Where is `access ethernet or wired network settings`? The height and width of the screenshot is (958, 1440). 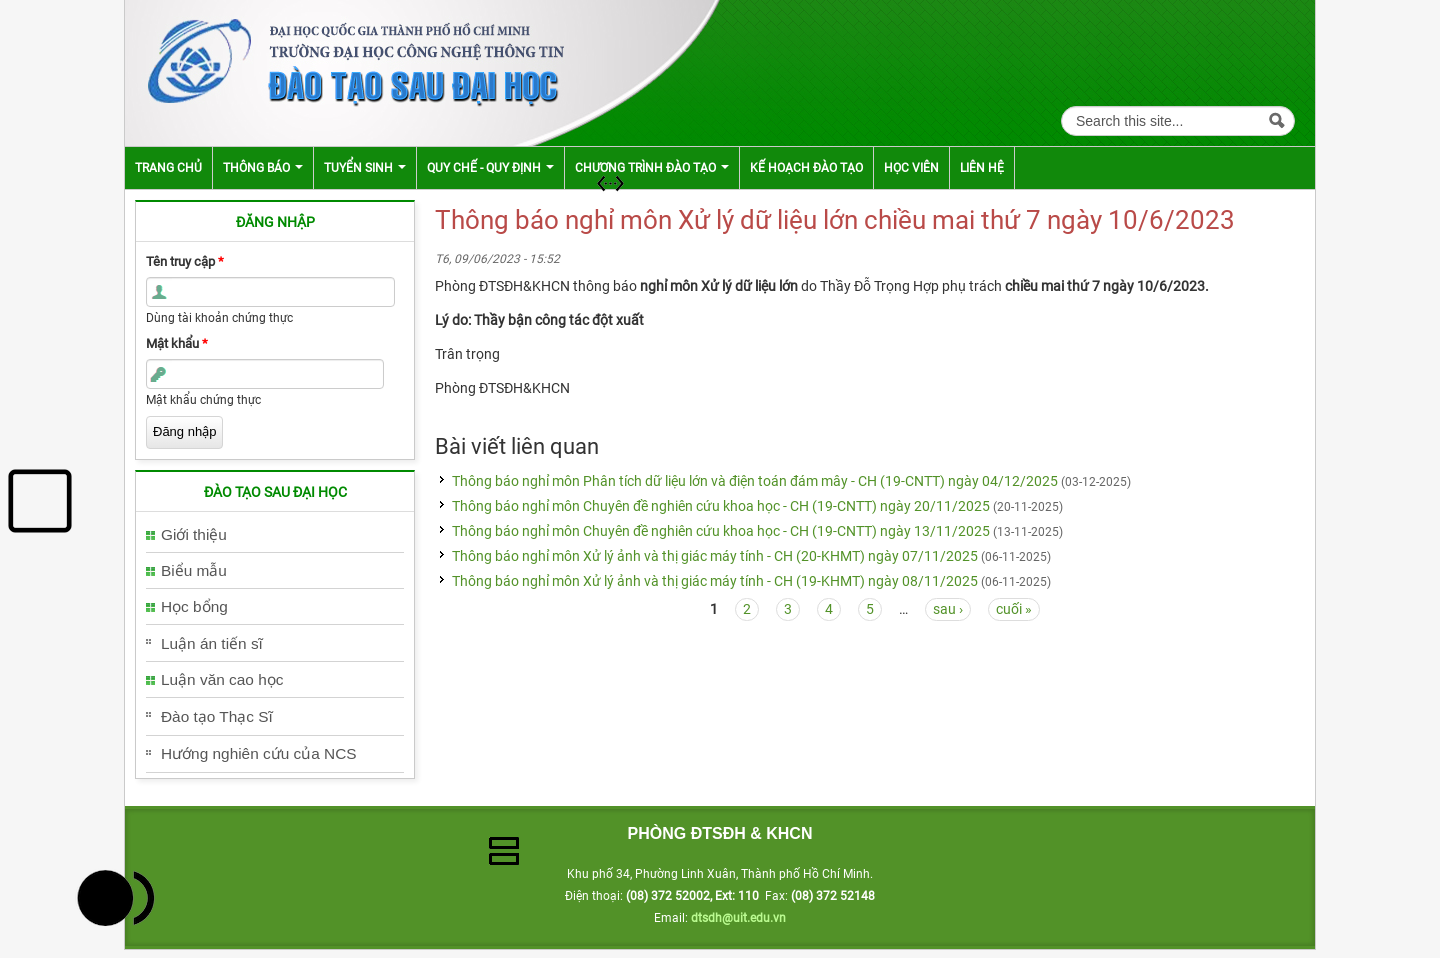 access ethernet or wired network settings is located at coordinates (610, 183).